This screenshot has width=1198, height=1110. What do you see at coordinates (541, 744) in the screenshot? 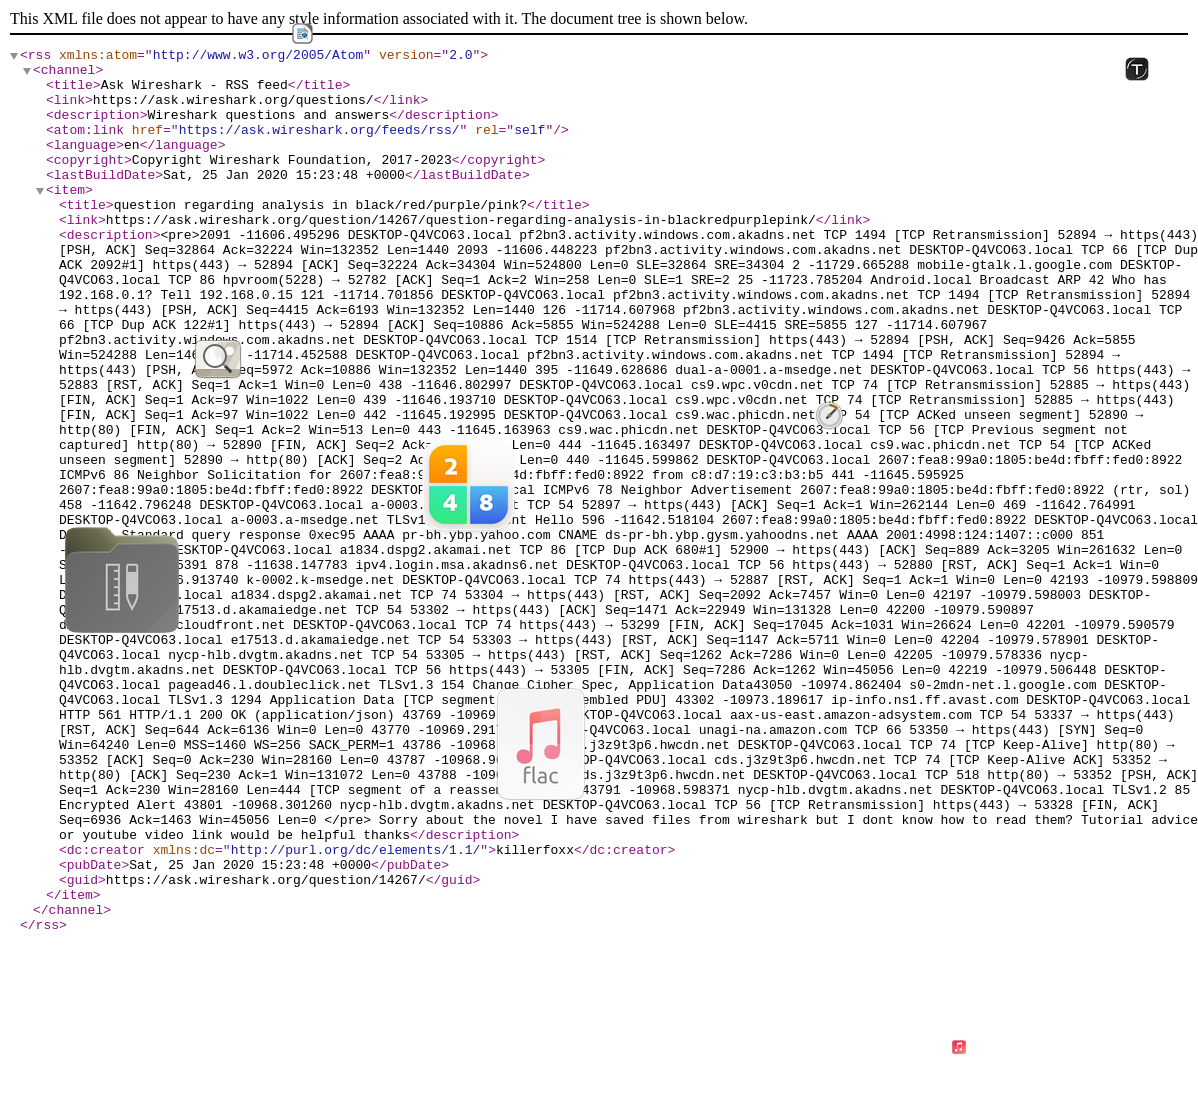
I see `a flac audio file in ogg container format` at bounding box center [541, 744].